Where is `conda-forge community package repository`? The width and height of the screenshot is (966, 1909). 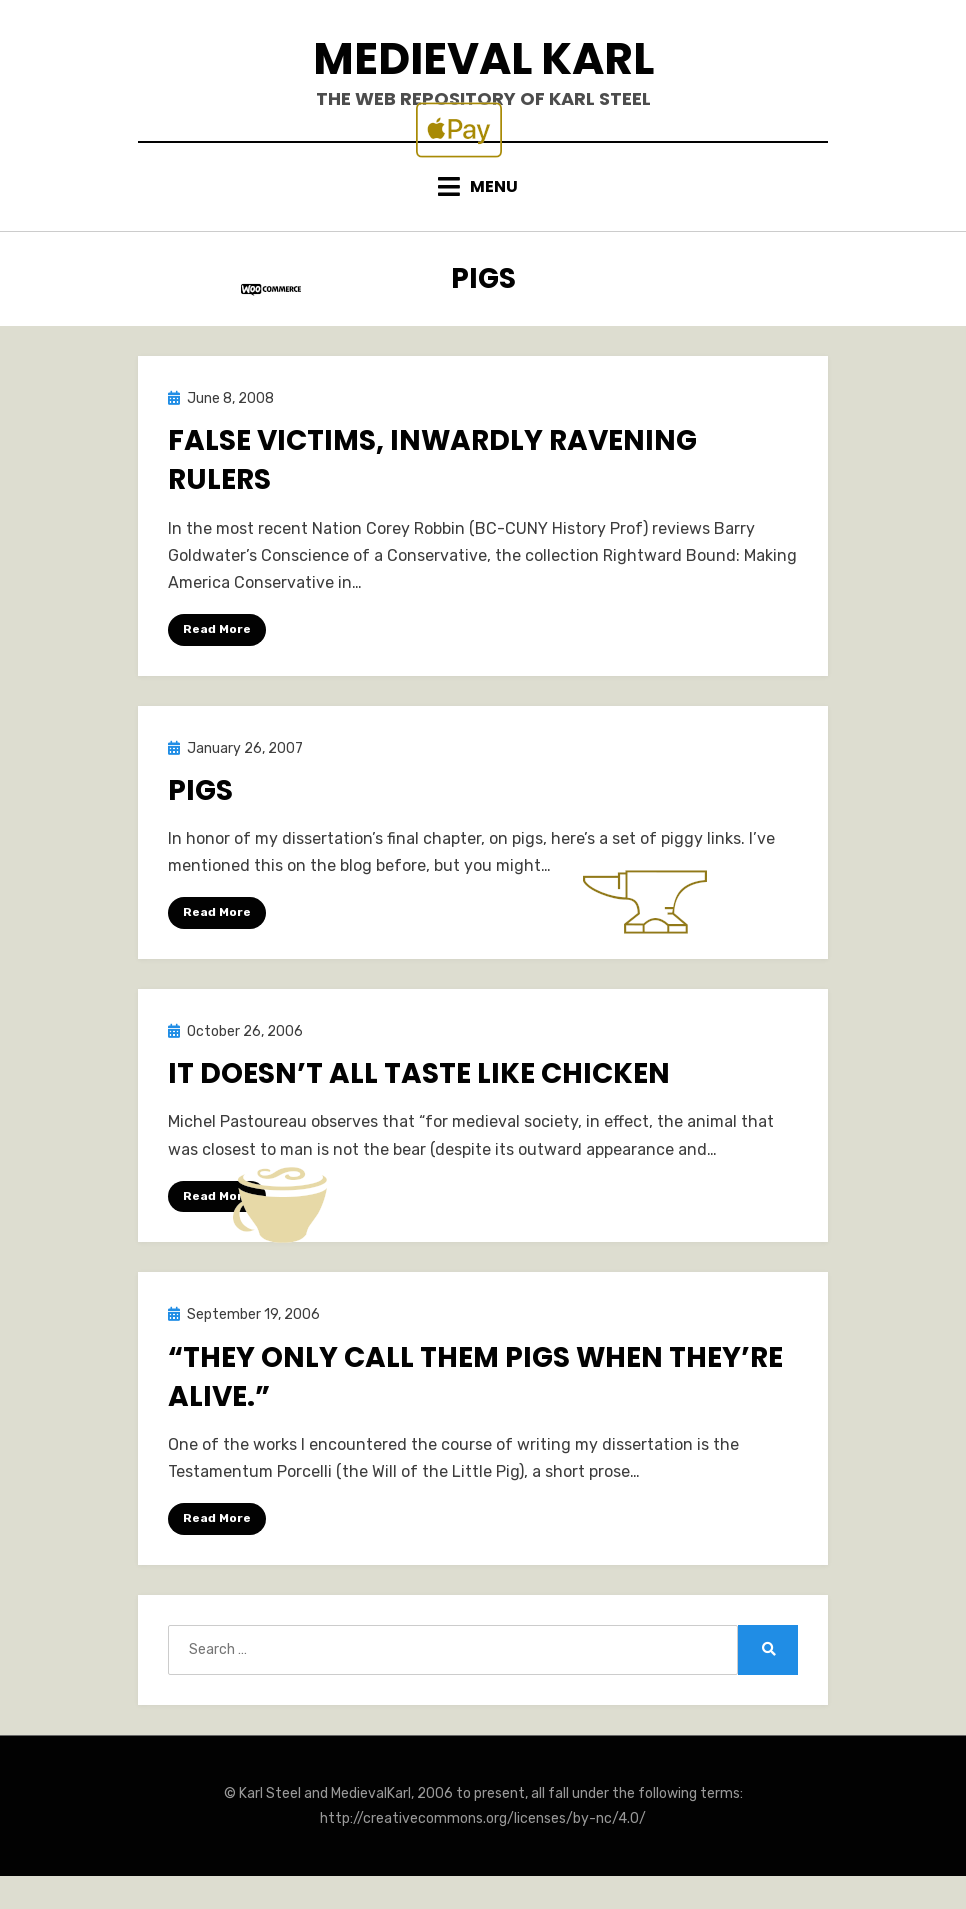
conda-forge community package repository is located at coordinates (645, 902).